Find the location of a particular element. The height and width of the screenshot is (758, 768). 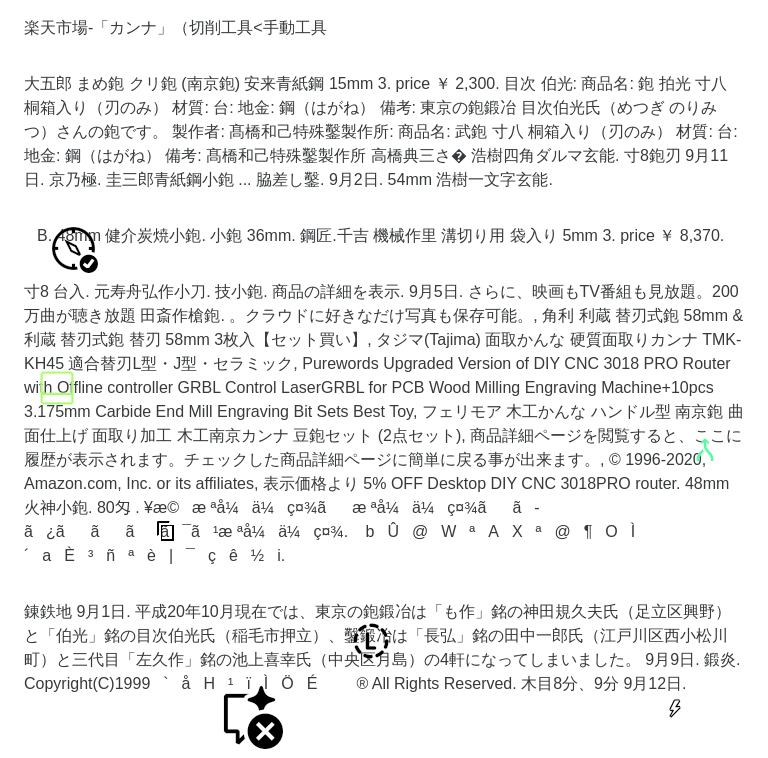

active navigation or orientation mode is located at coordinates (73, 248).